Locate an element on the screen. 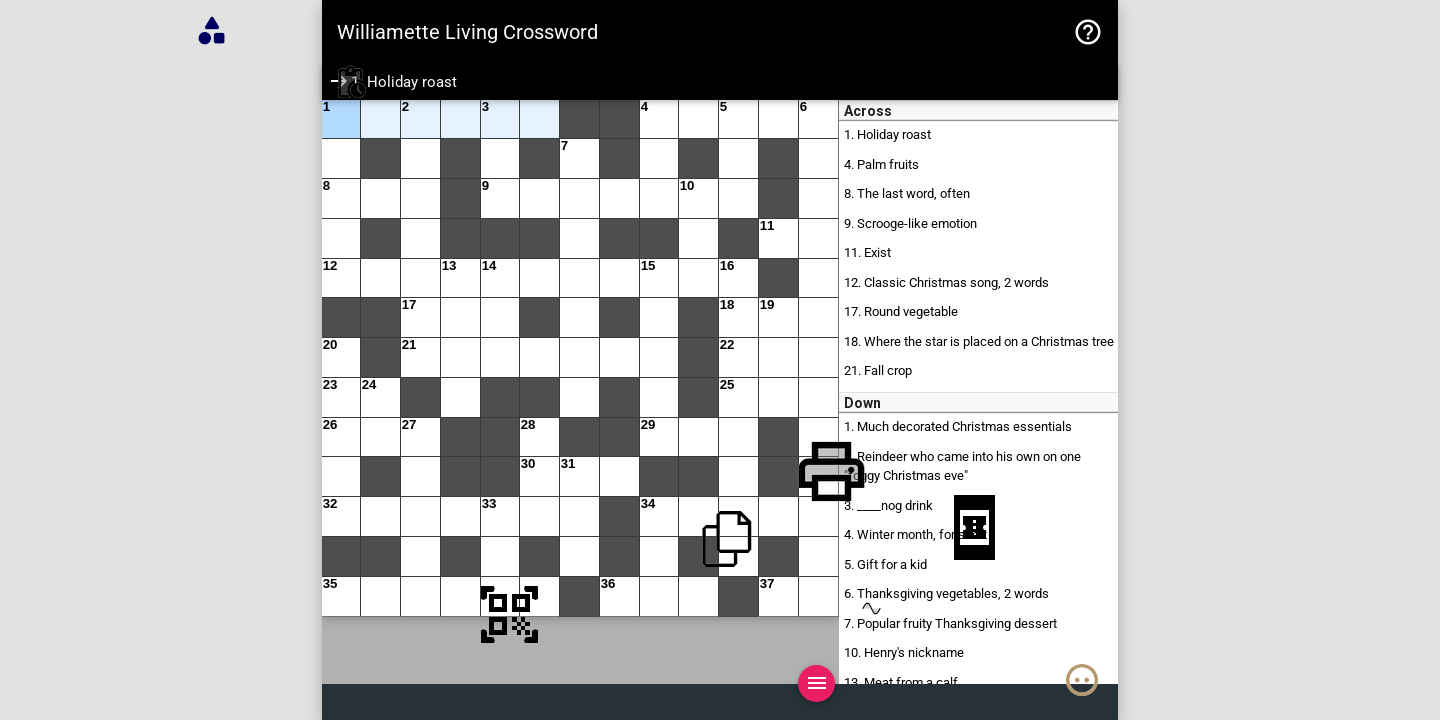 The width and height of the screenshot is (1440, 720). open more options menu is located at coordinates (1082, 680).